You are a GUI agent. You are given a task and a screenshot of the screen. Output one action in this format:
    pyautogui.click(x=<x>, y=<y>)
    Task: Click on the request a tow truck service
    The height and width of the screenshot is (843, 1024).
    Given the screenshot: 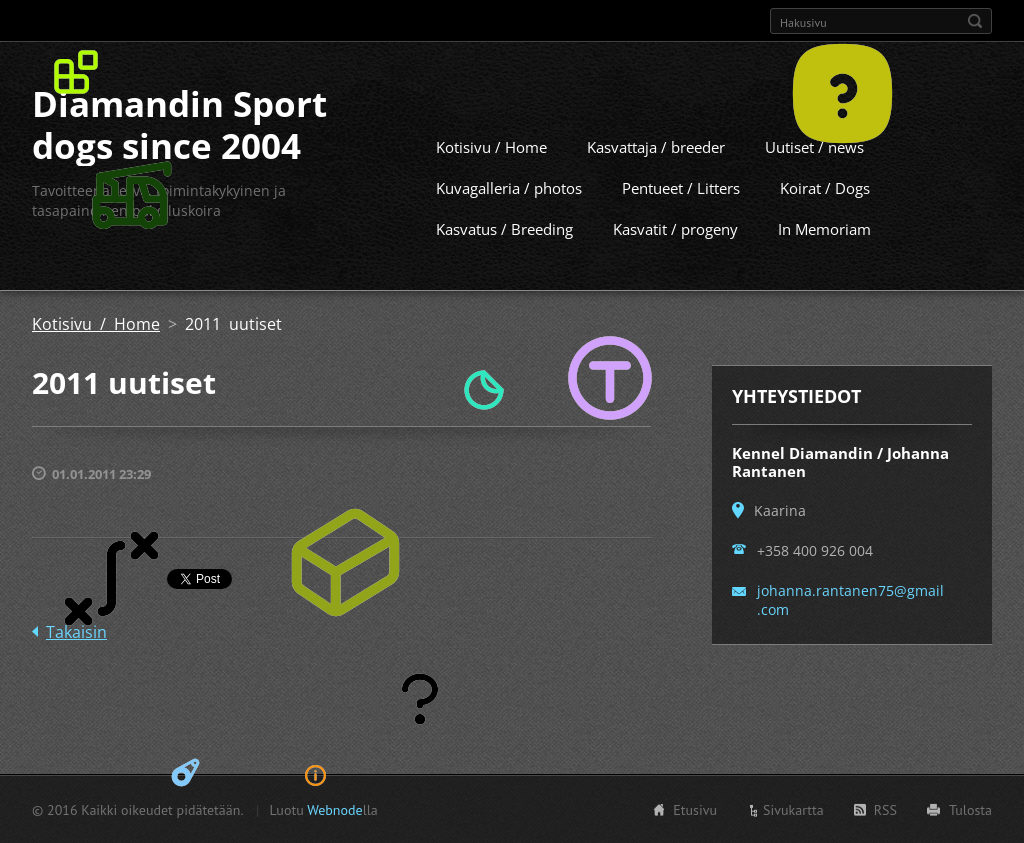 What is the action you would take?
    pyautogui.click(x=130, y=199)
    